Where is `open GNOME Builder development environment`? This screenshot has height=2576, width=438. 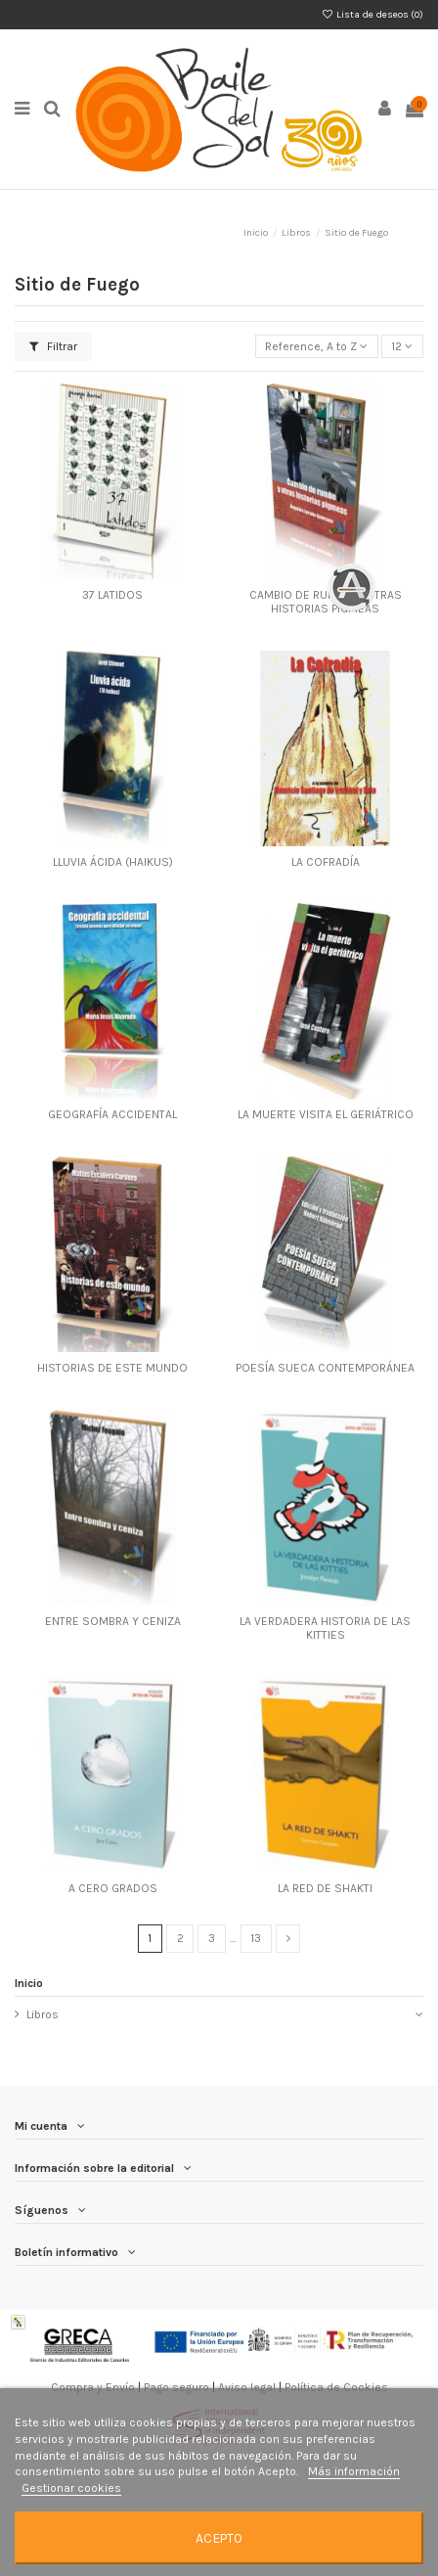 open GNOME Builder development environment is located at coordinates (18, 2322).